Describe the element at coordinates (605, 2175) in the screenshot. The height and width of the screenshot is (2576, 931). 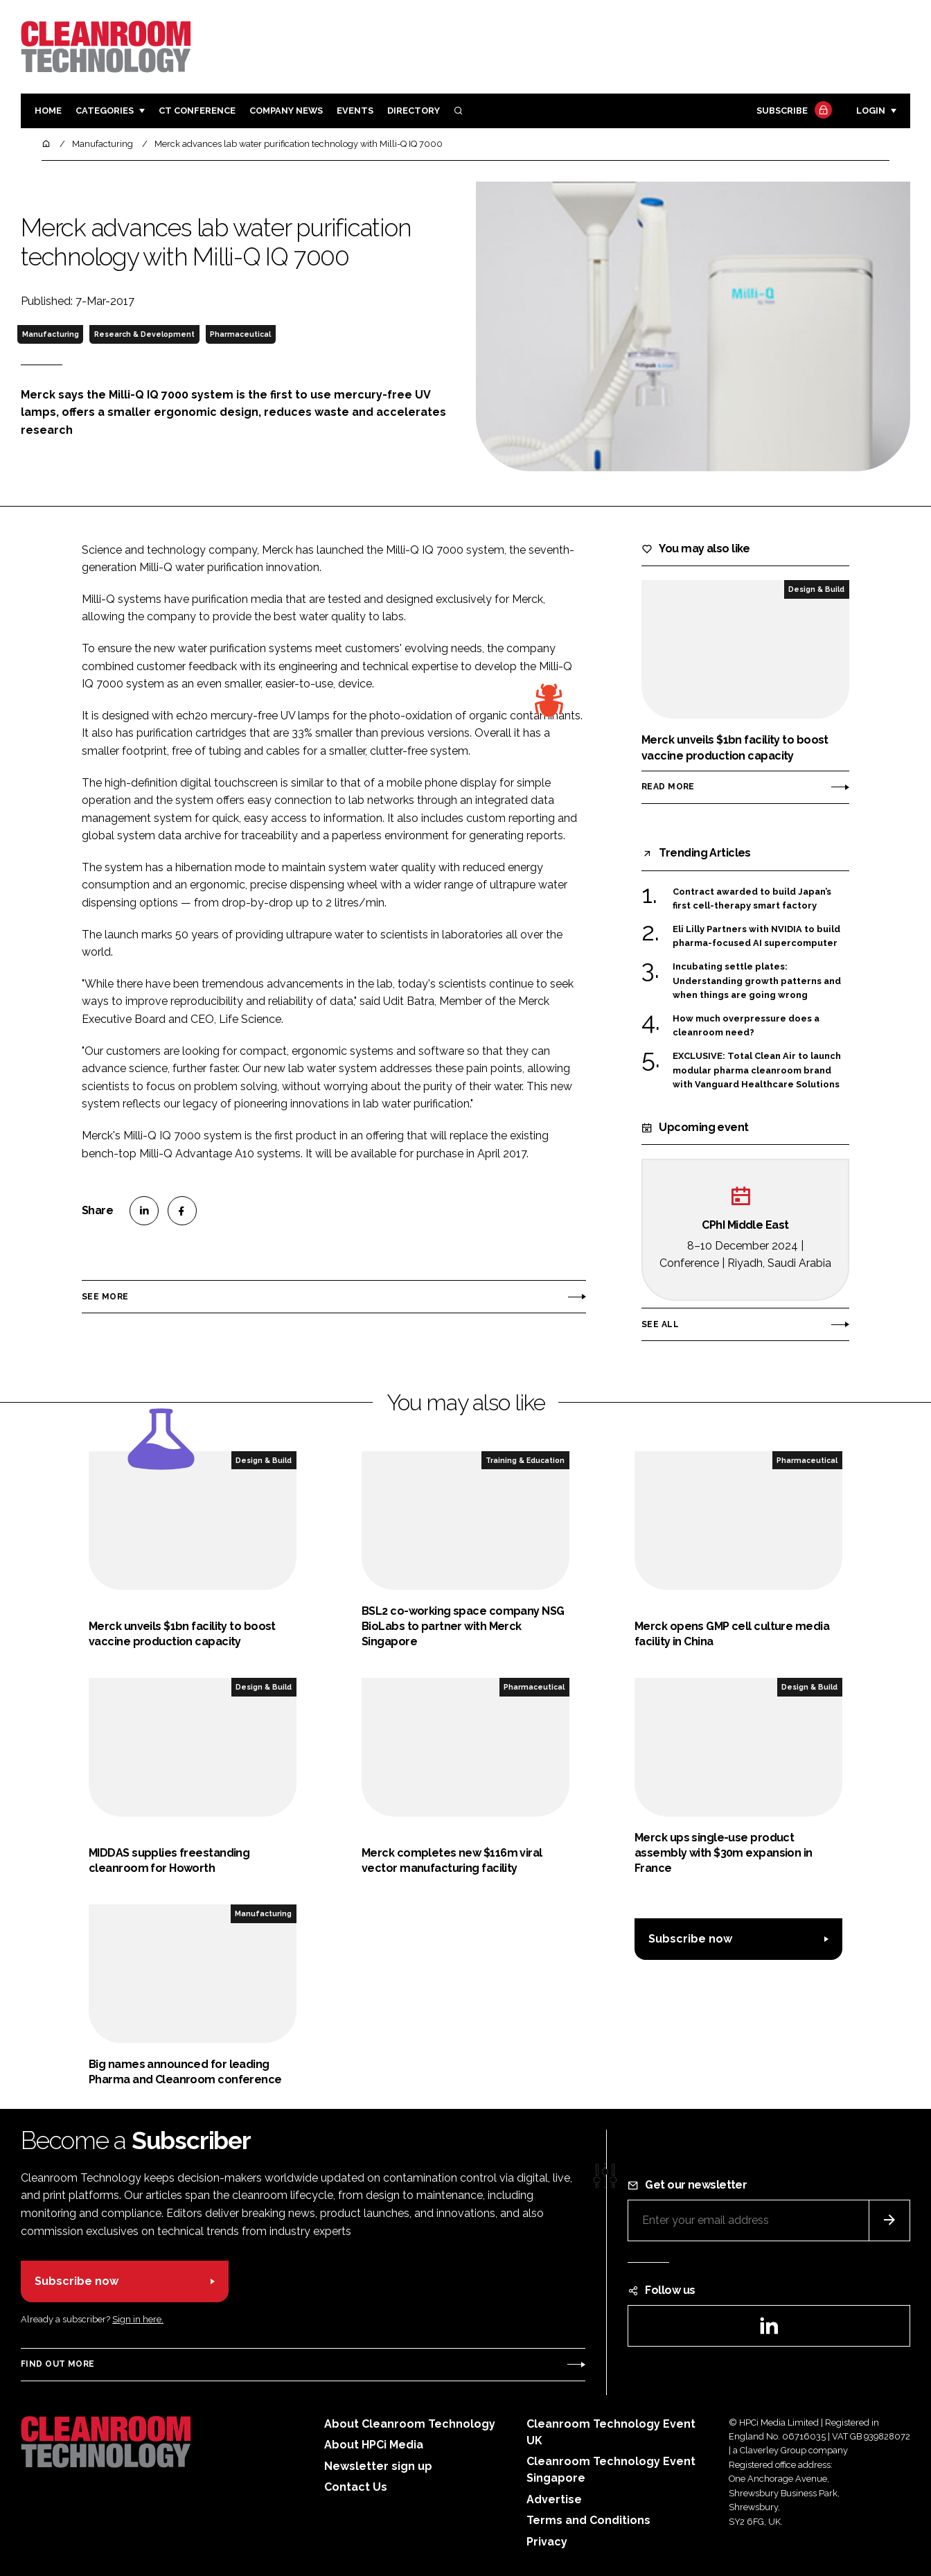
I see `adjust settings or preferences` at that location.